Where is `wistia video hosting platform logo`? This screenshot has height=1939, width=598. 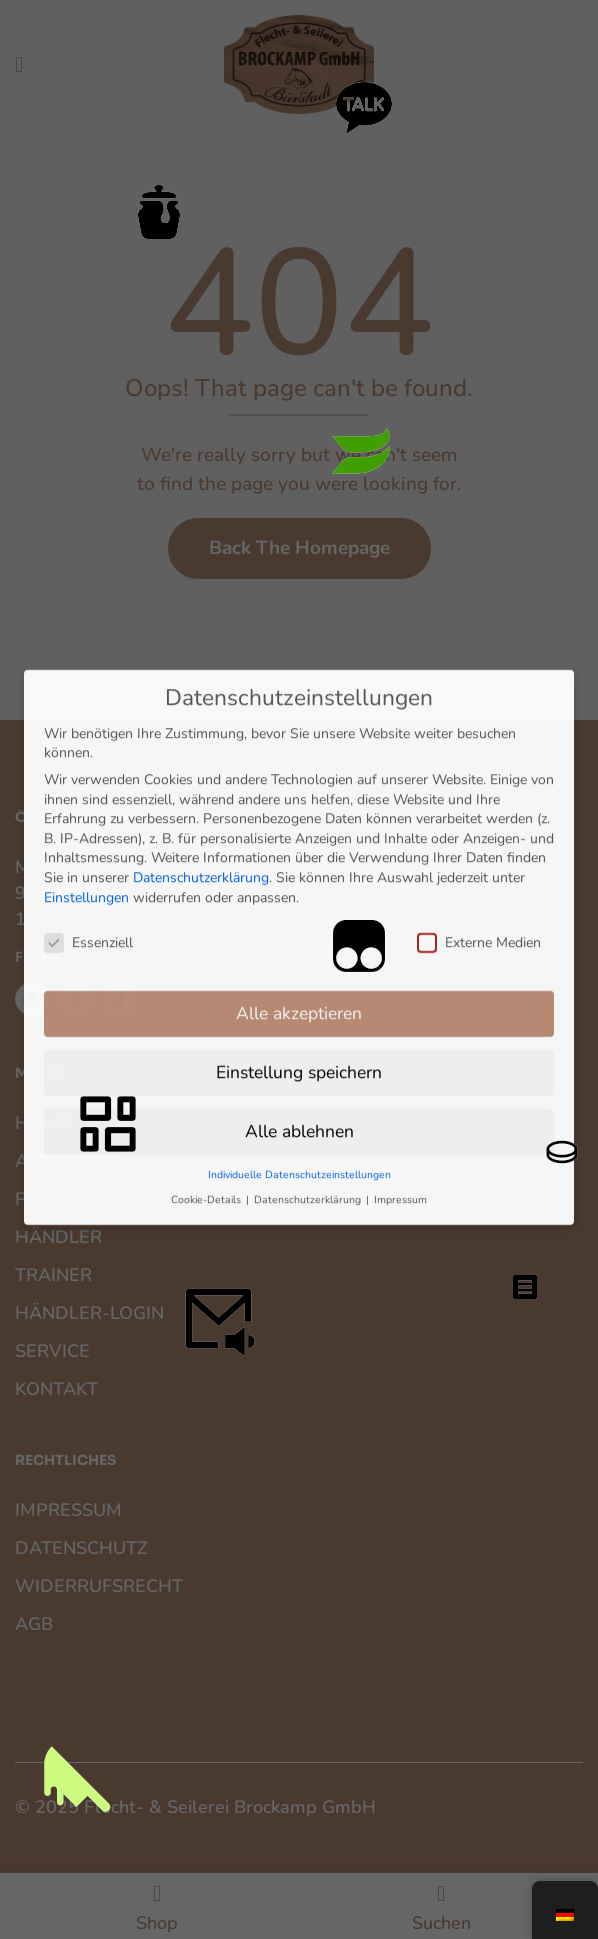
wistia video hosting platform logo is located at coordinates (361, 451).